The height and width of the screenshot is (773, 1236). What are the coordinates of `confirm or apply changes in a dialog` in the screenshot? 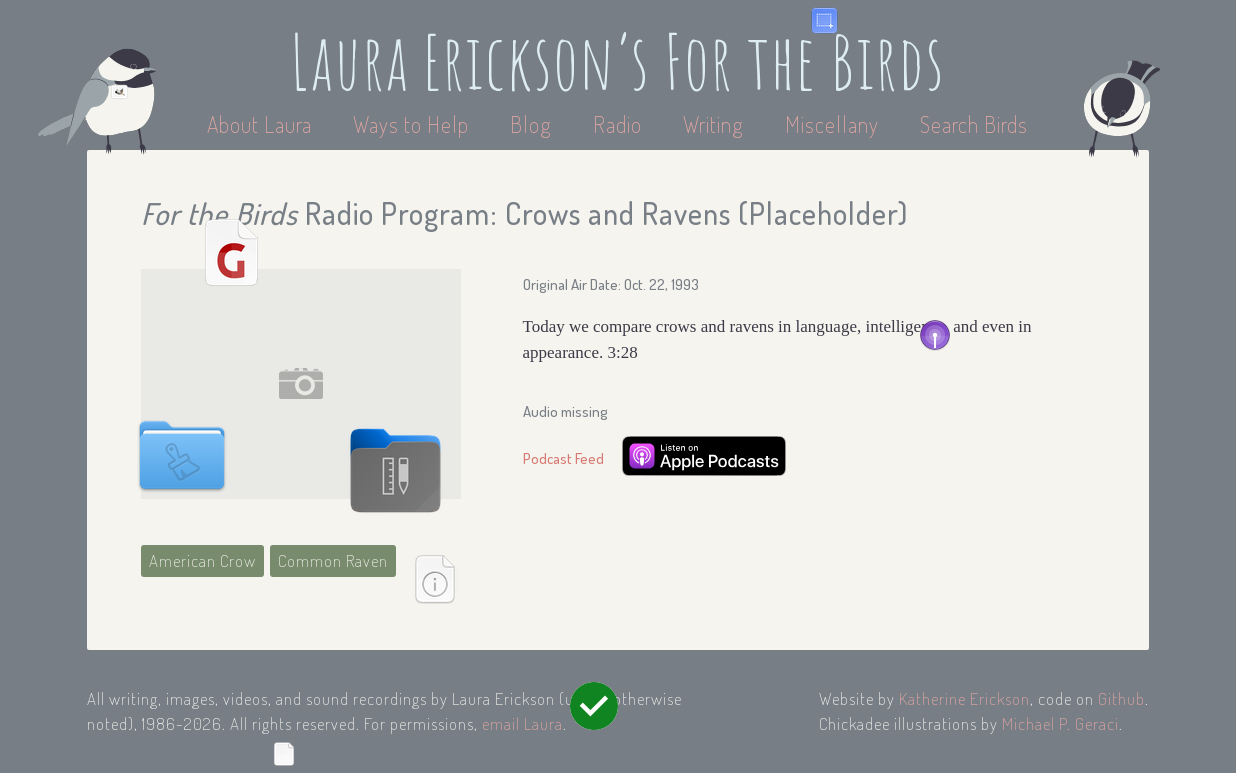 It's located at (594, 706).